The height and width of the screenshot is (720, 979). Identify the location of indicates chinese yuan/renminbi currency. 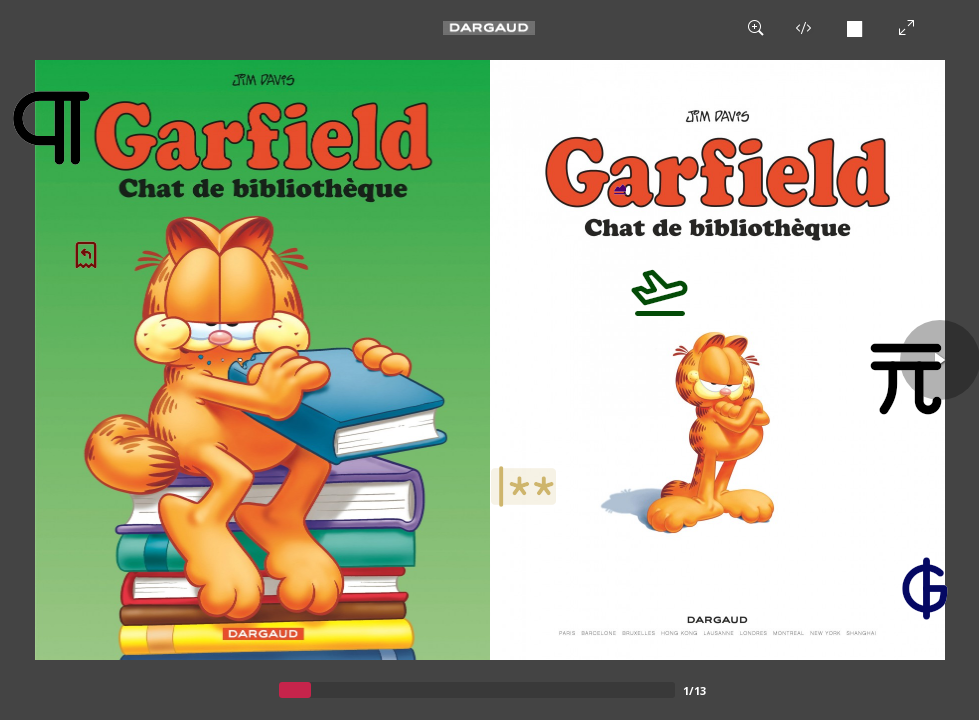
(906, 379).